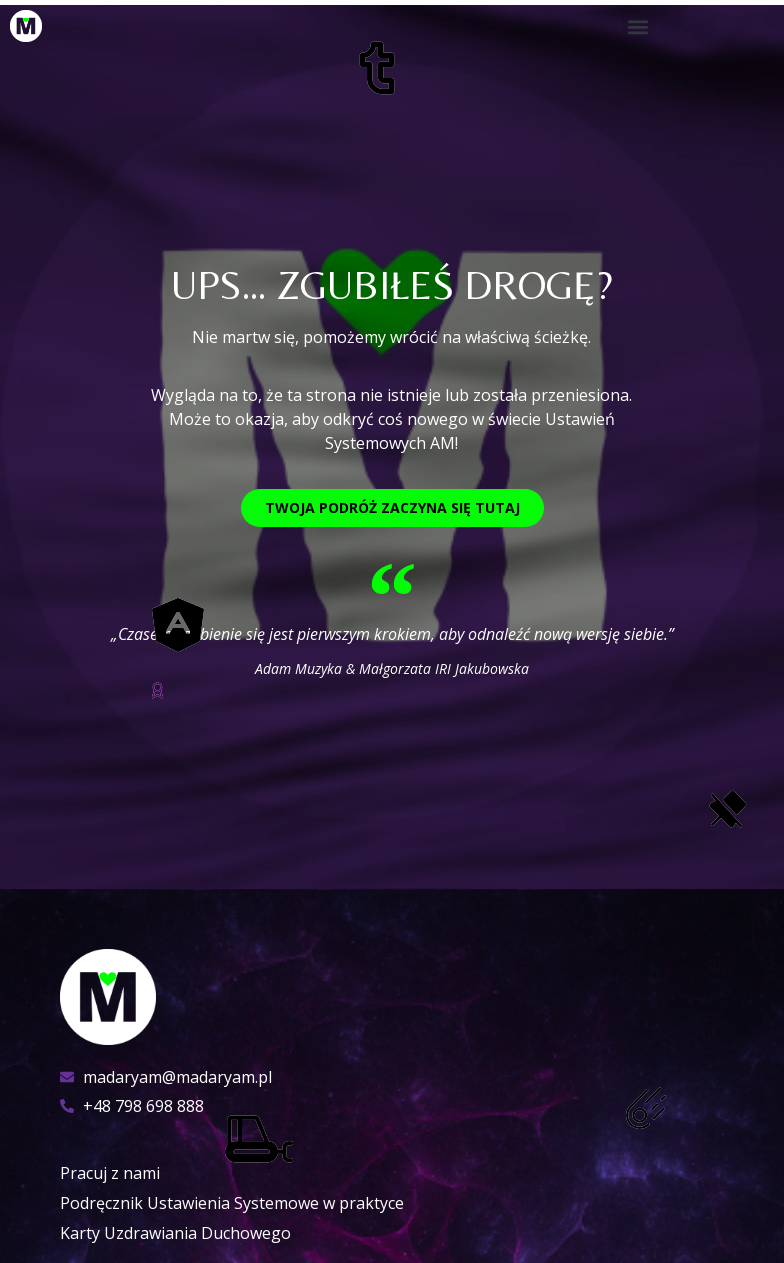  Describe the element at coordinates (259, 1139) in the screenshot. I see `construction or building feature` at that location.